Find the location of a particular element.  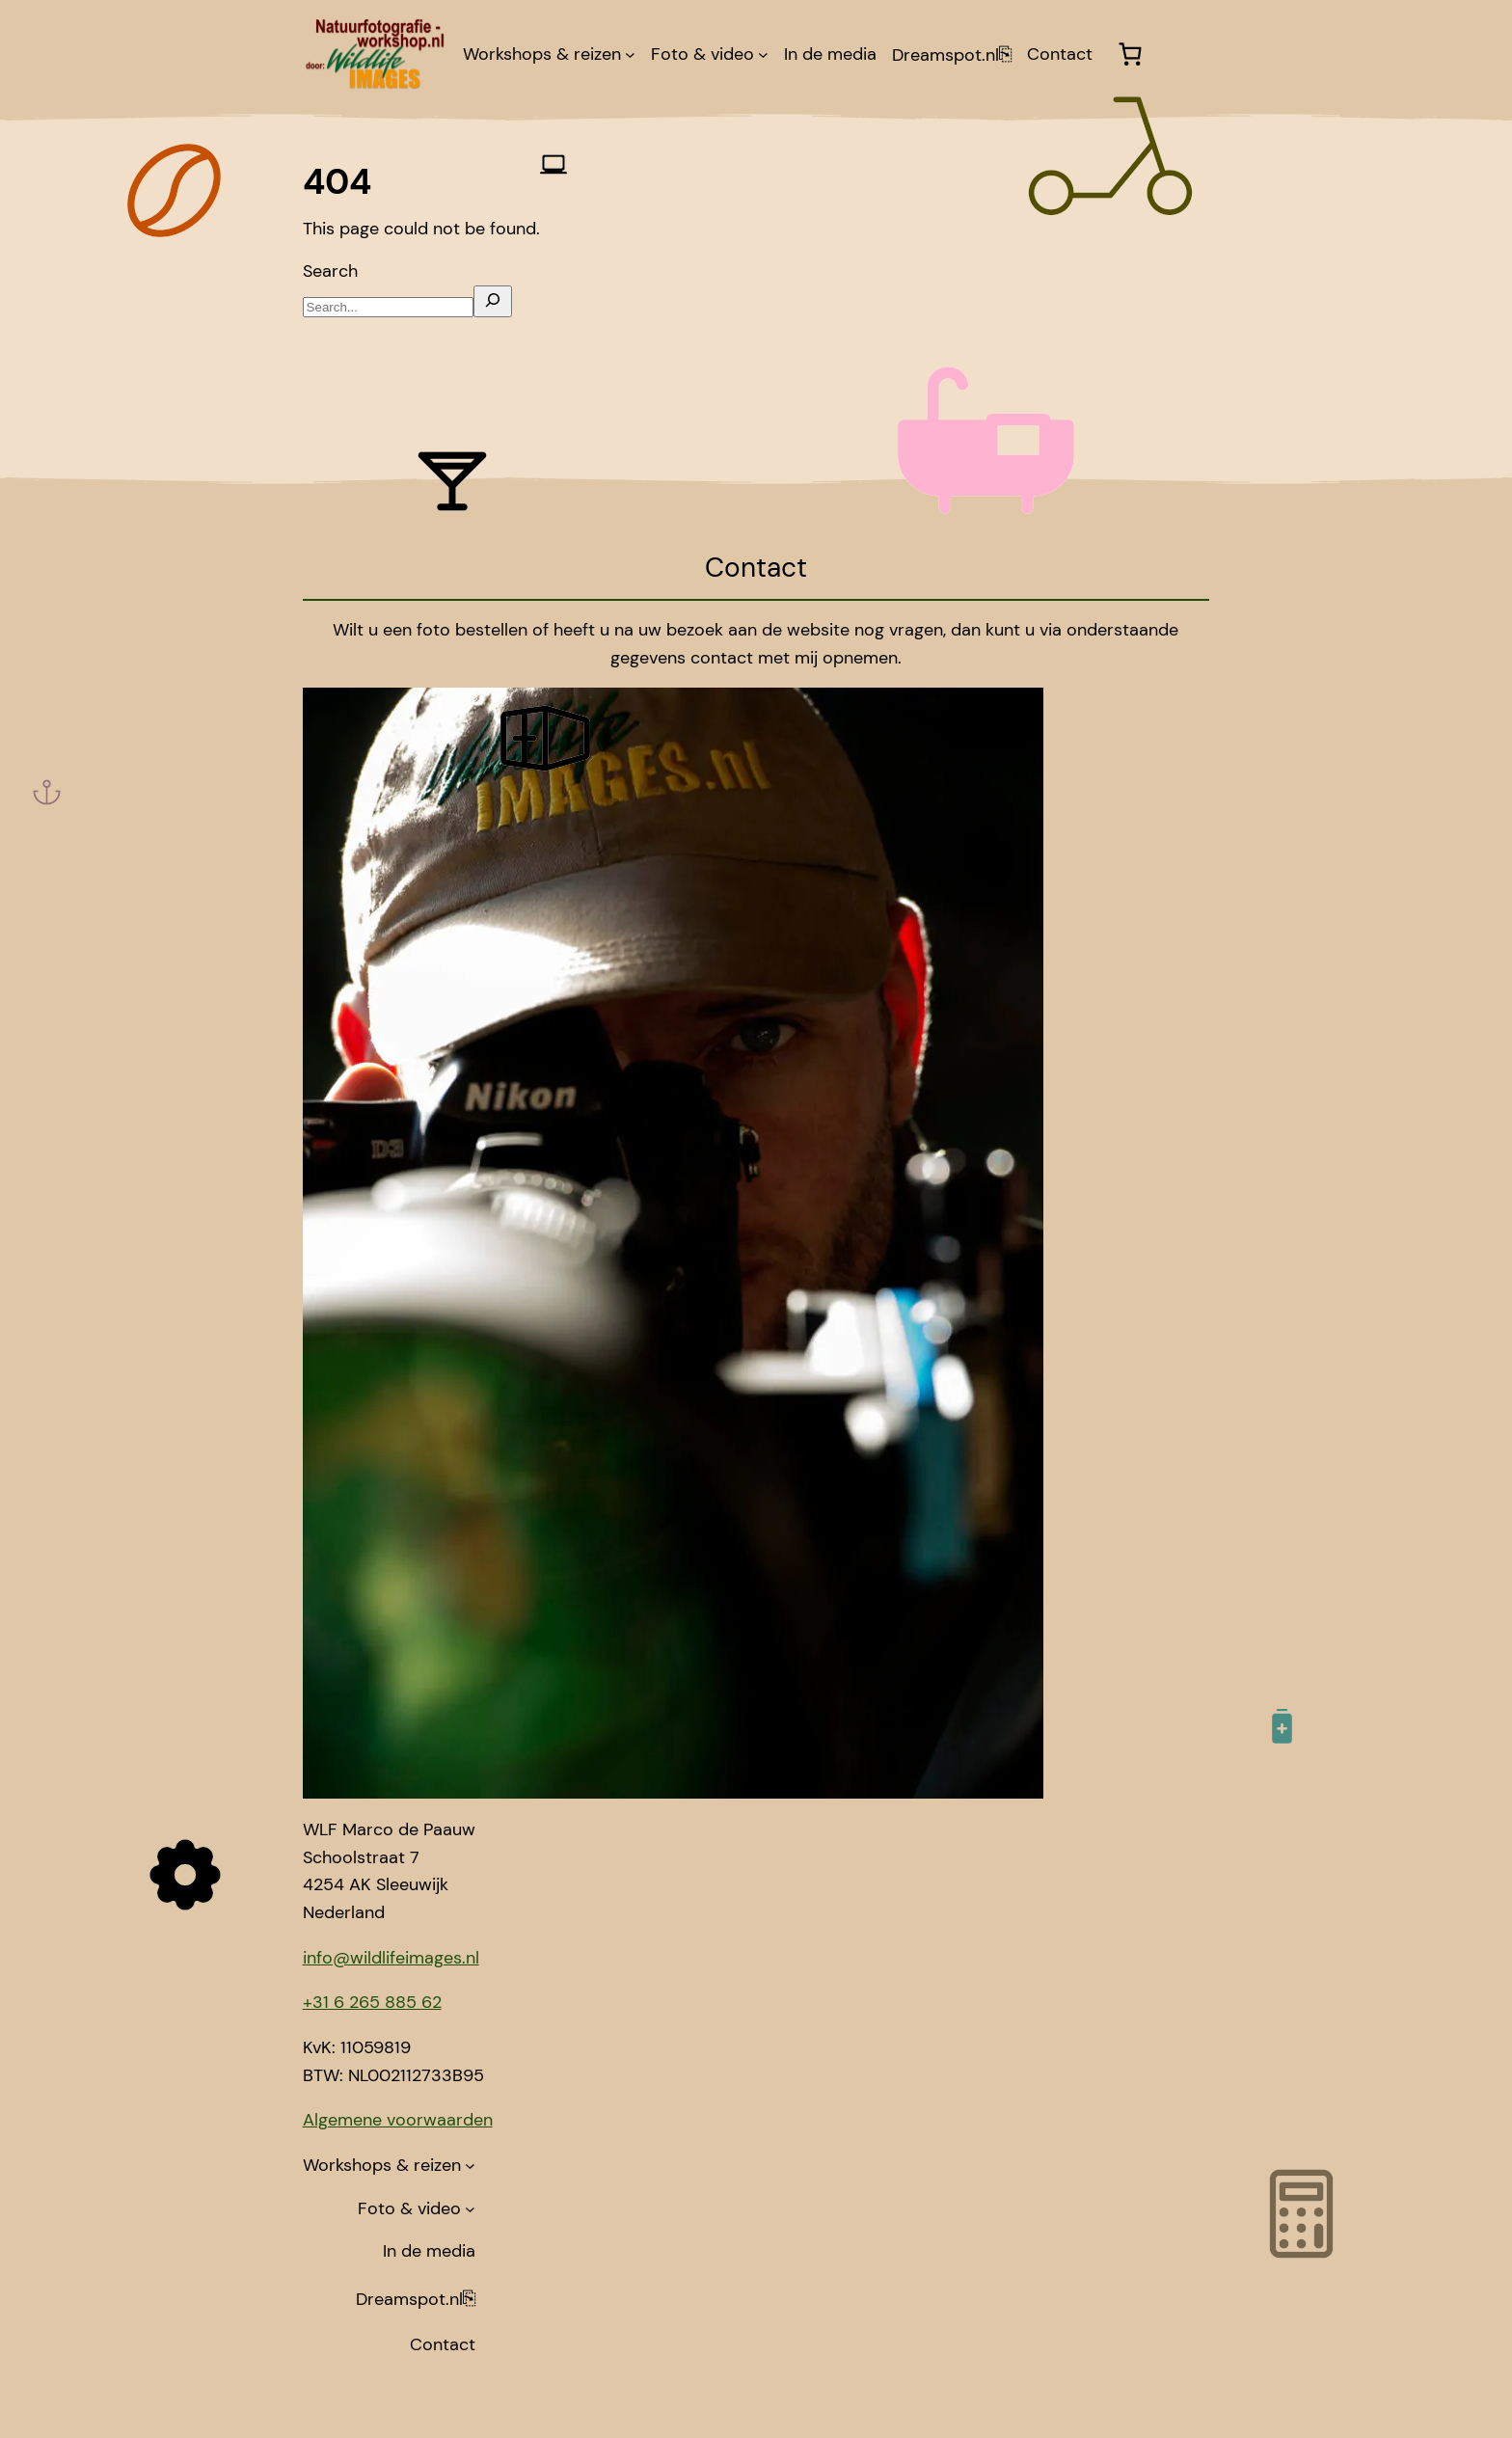

browse coffee shops or cafés nearby is located at coordinates (174, 190).